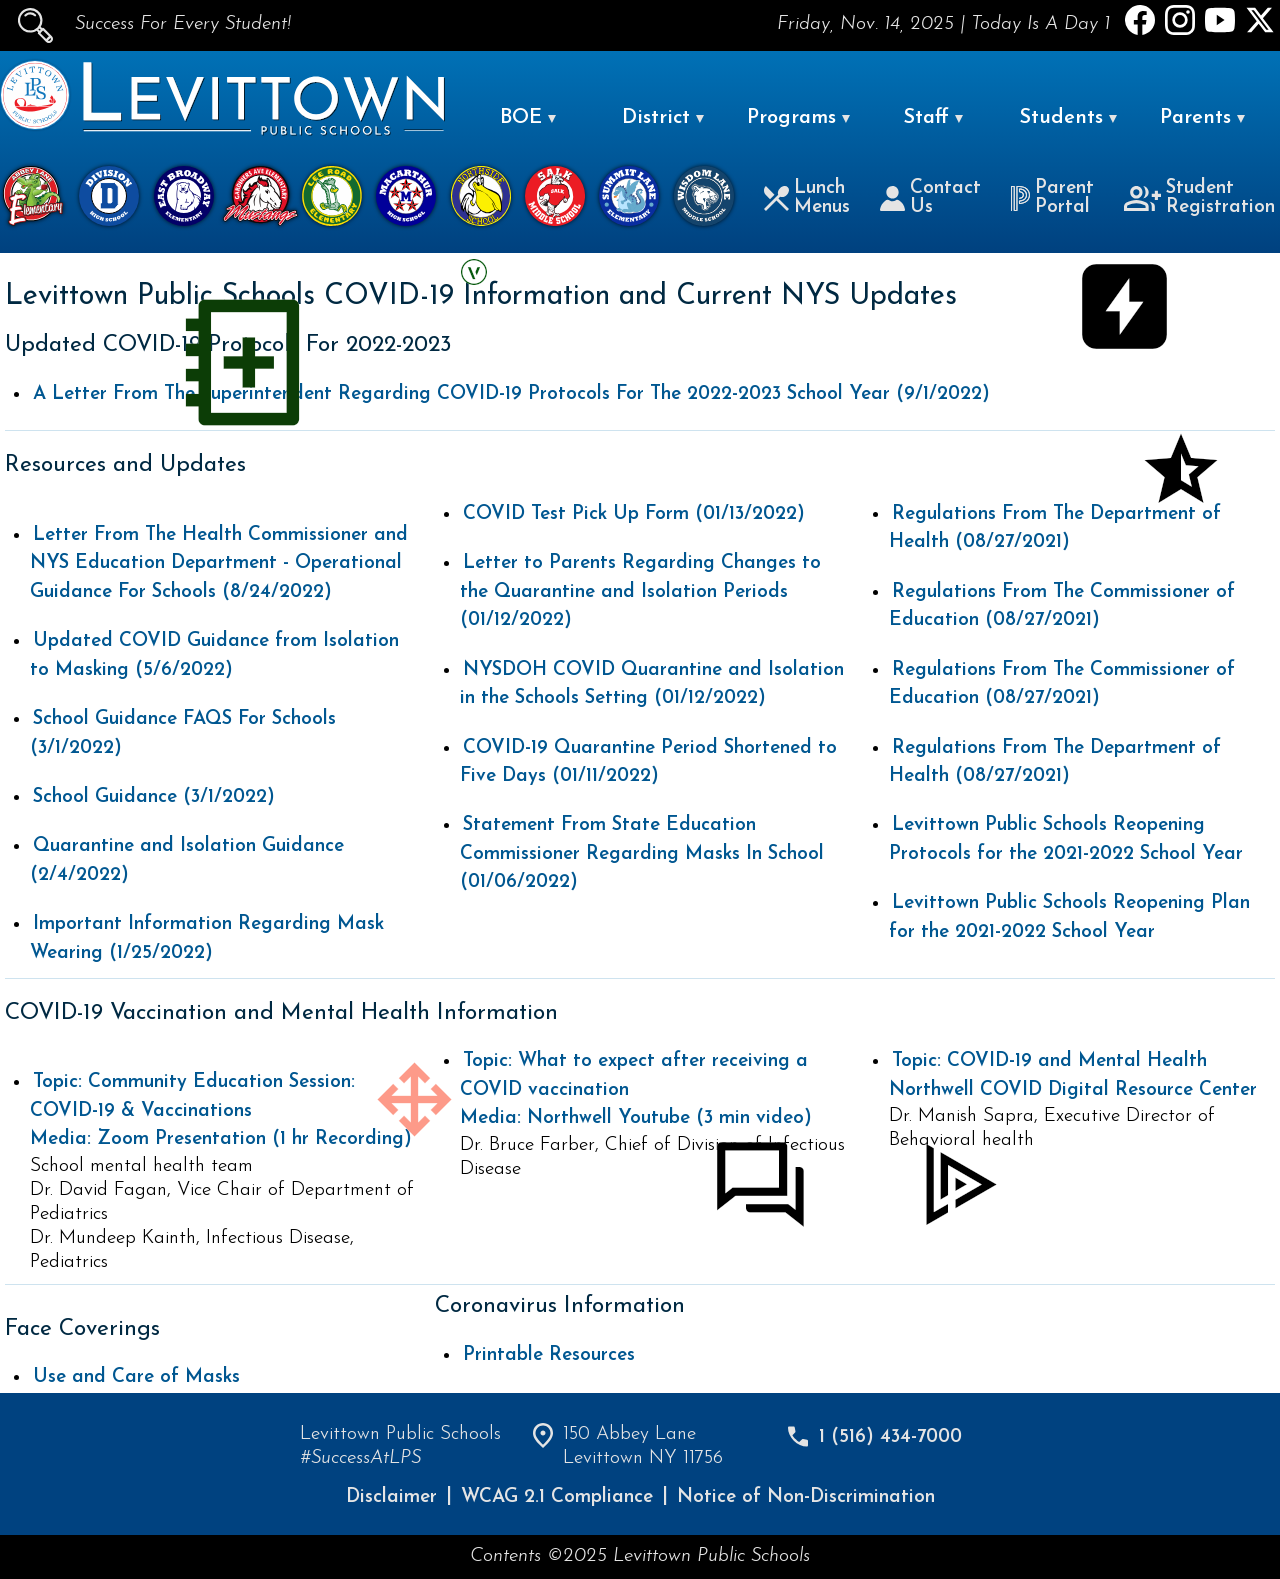 This screenshot has height=1579, width=1280. Describe the element at coordinates (474, 272) in the screenshot. I see `open Vectorworks application` at that location.